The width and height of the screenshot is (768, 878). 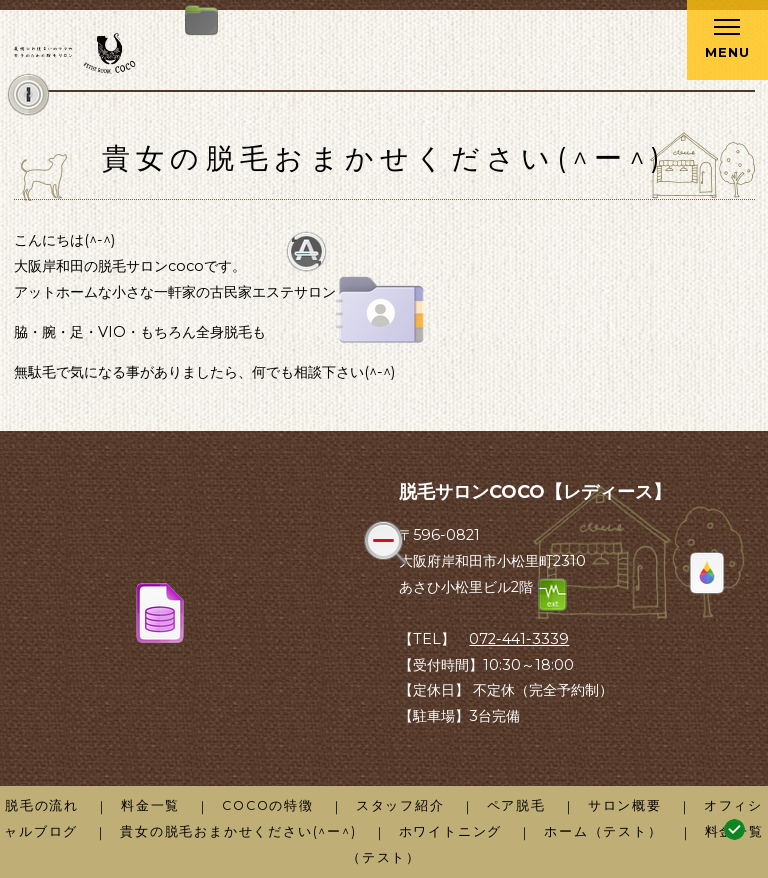 What do you see at coordinates (201, 19) in the screenshot?
I see `open file folder` at bounding box center [201, 19].